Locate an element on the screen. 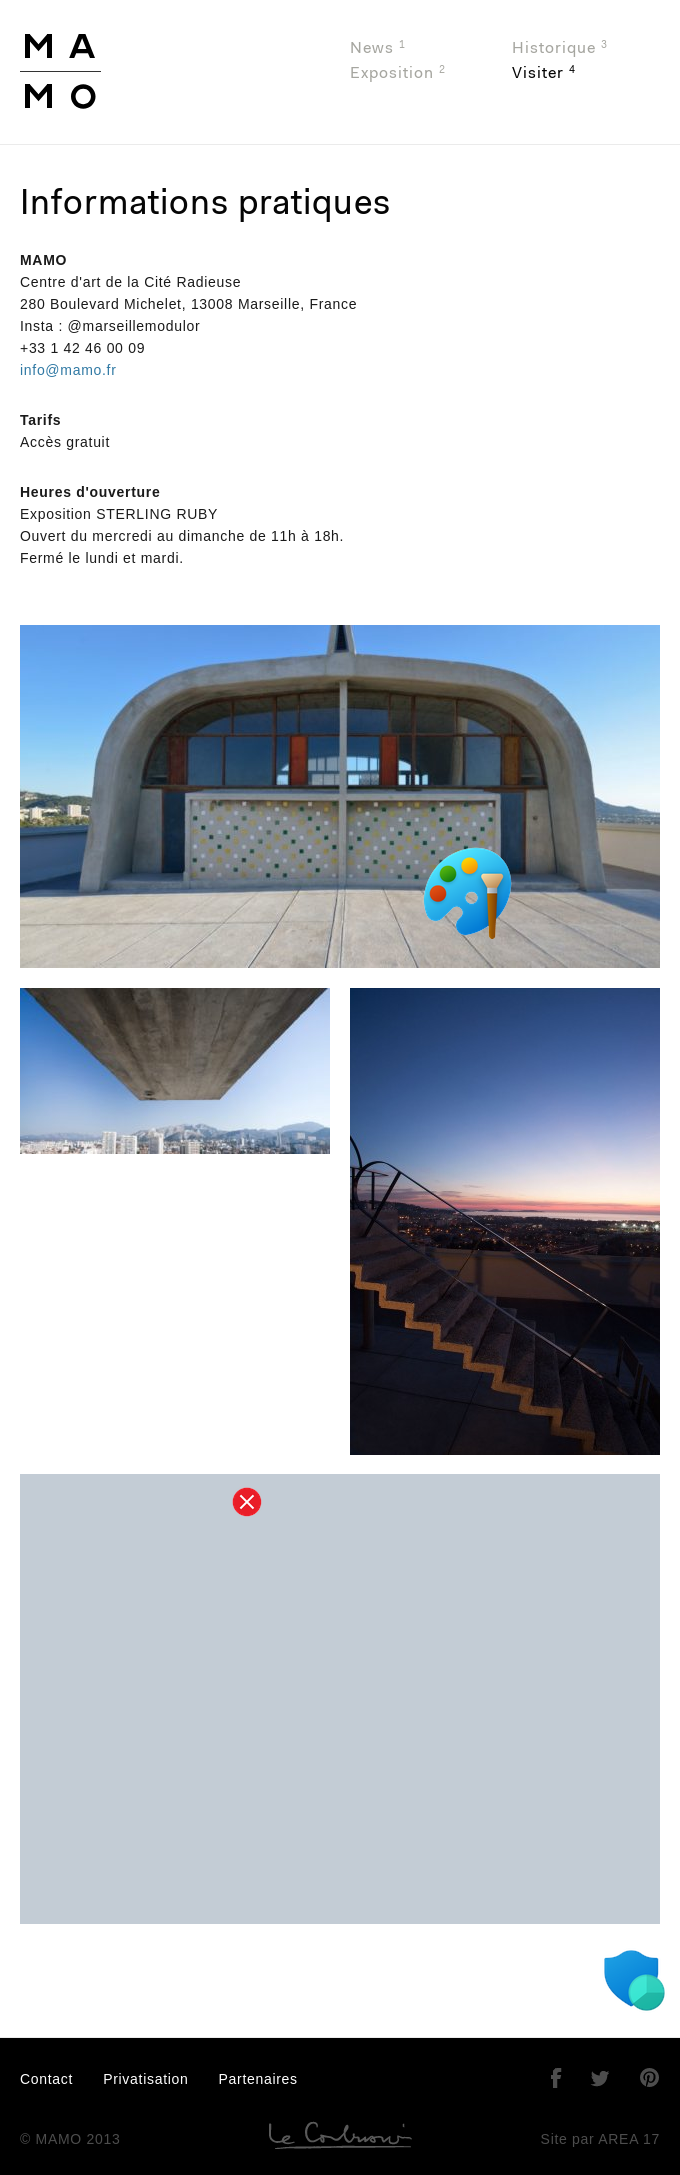  view security status or protection settings is located at coordinates (634, 1980).